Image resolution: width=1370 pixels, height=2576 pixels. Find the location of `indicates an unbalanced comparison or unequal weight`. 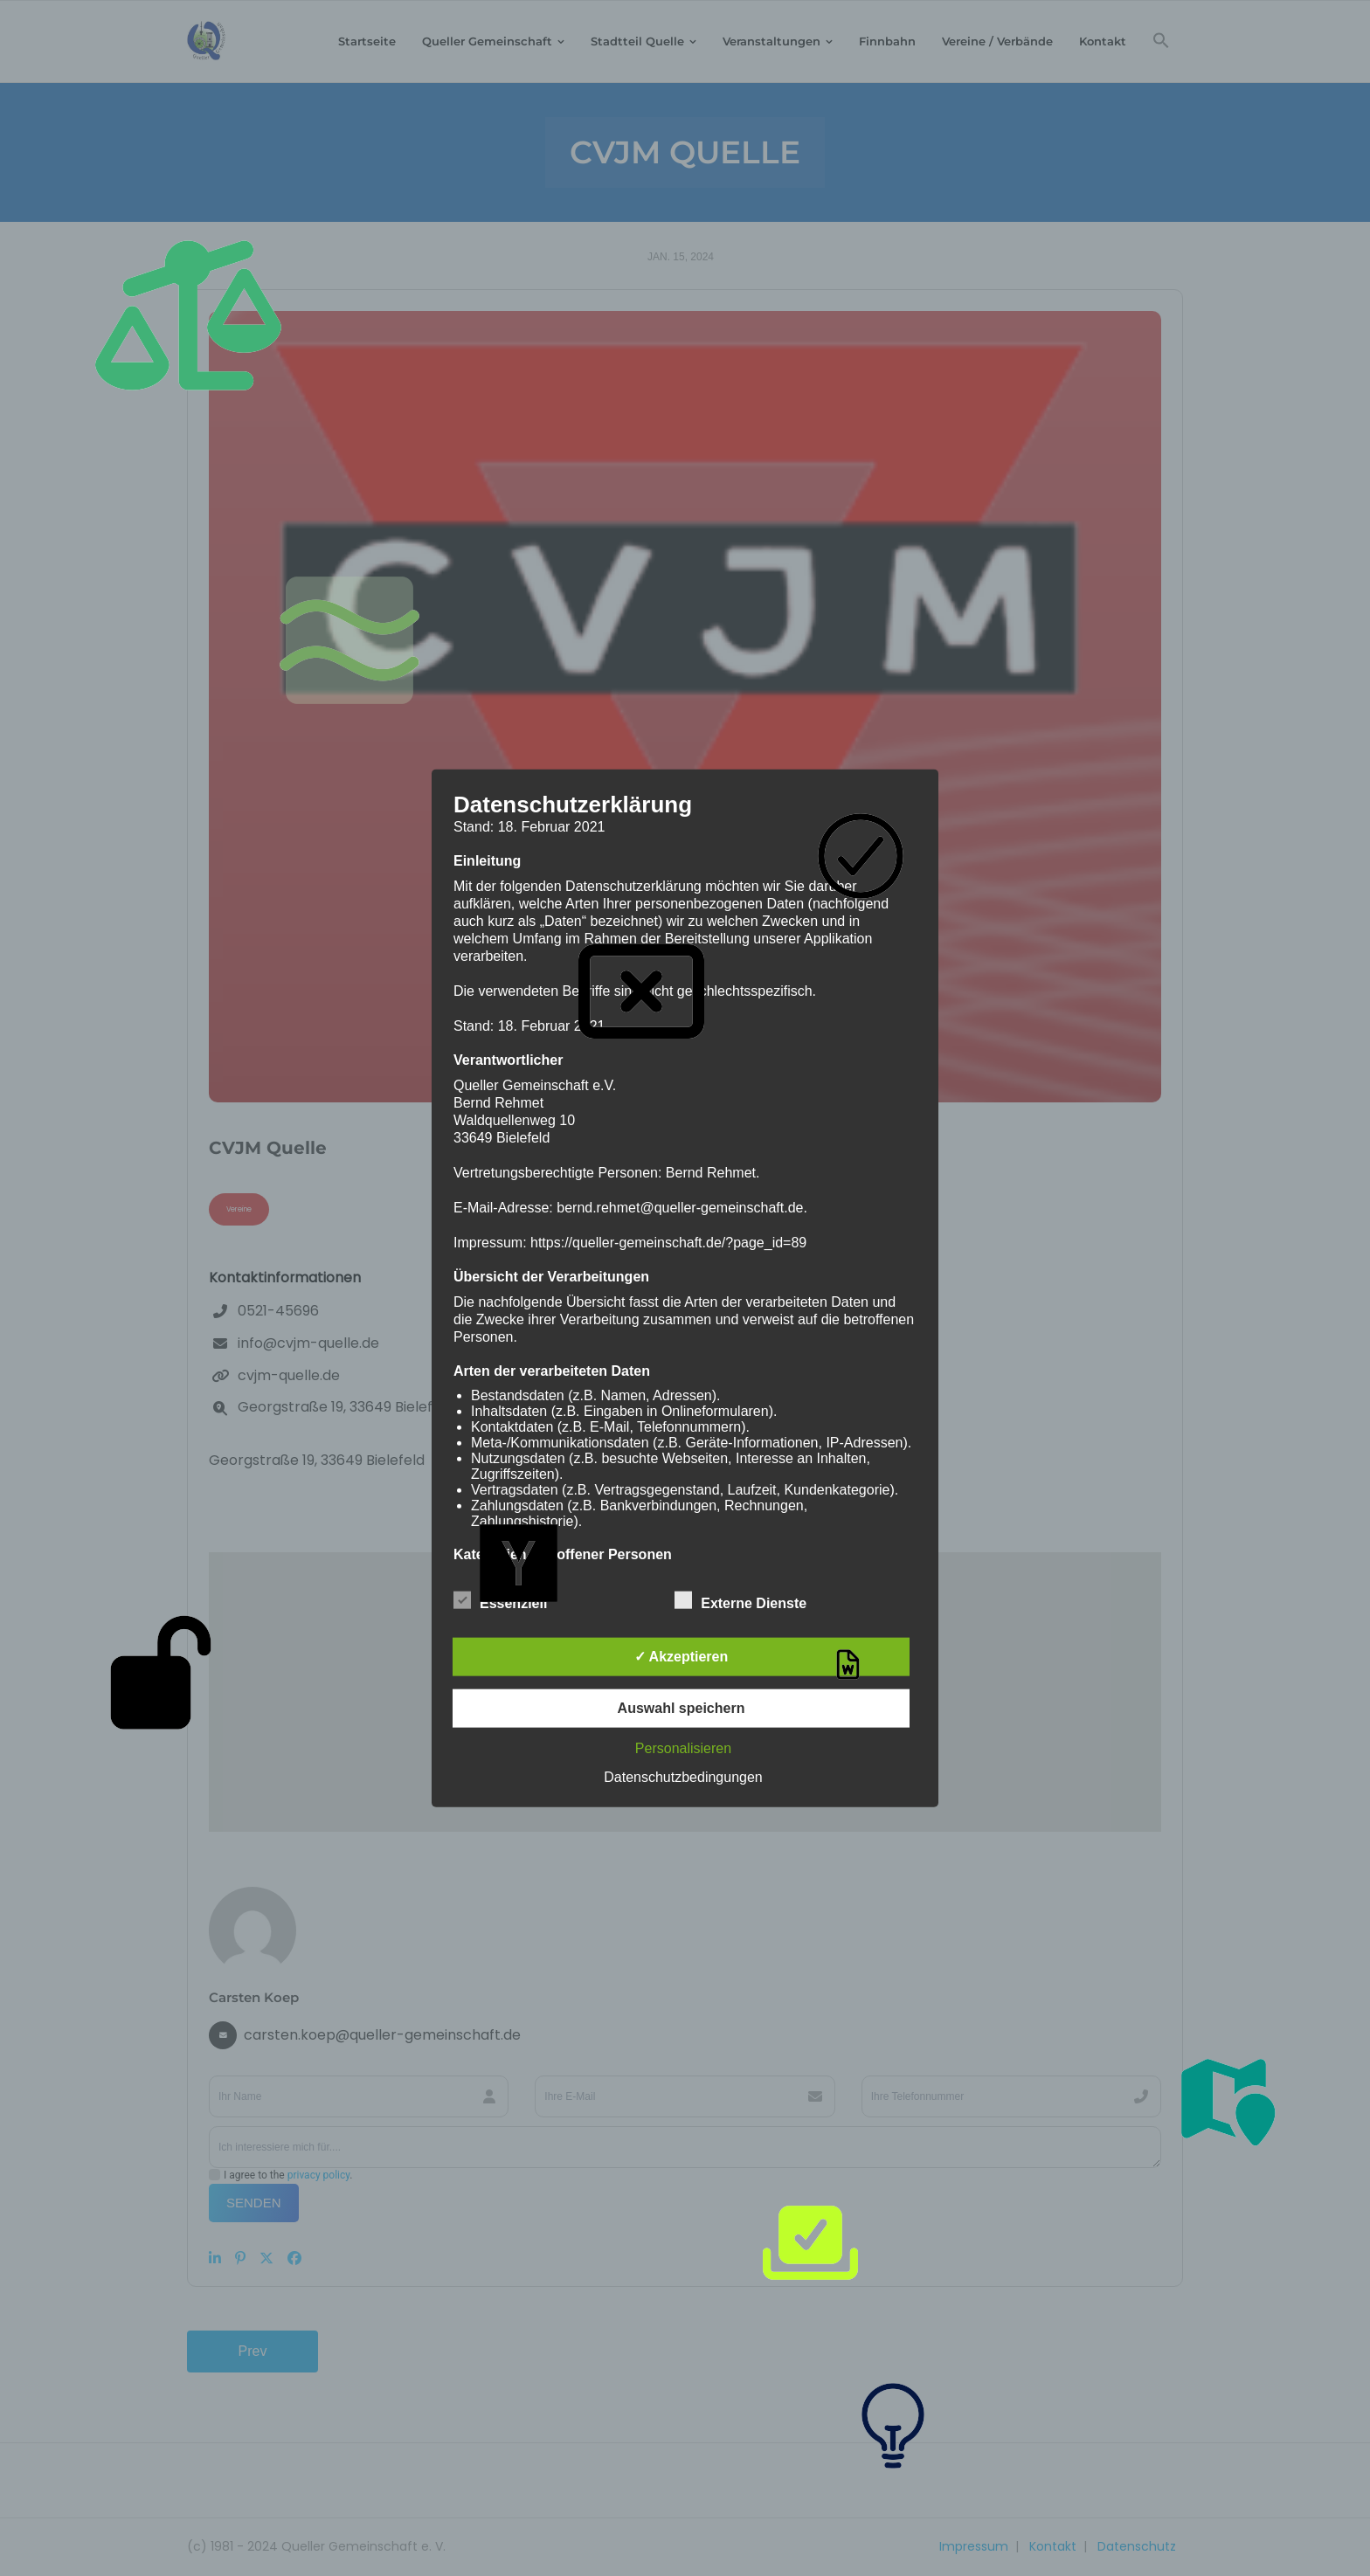

indicates an unbalanced comparison or unequal weight is located at coordinates (189, 315).